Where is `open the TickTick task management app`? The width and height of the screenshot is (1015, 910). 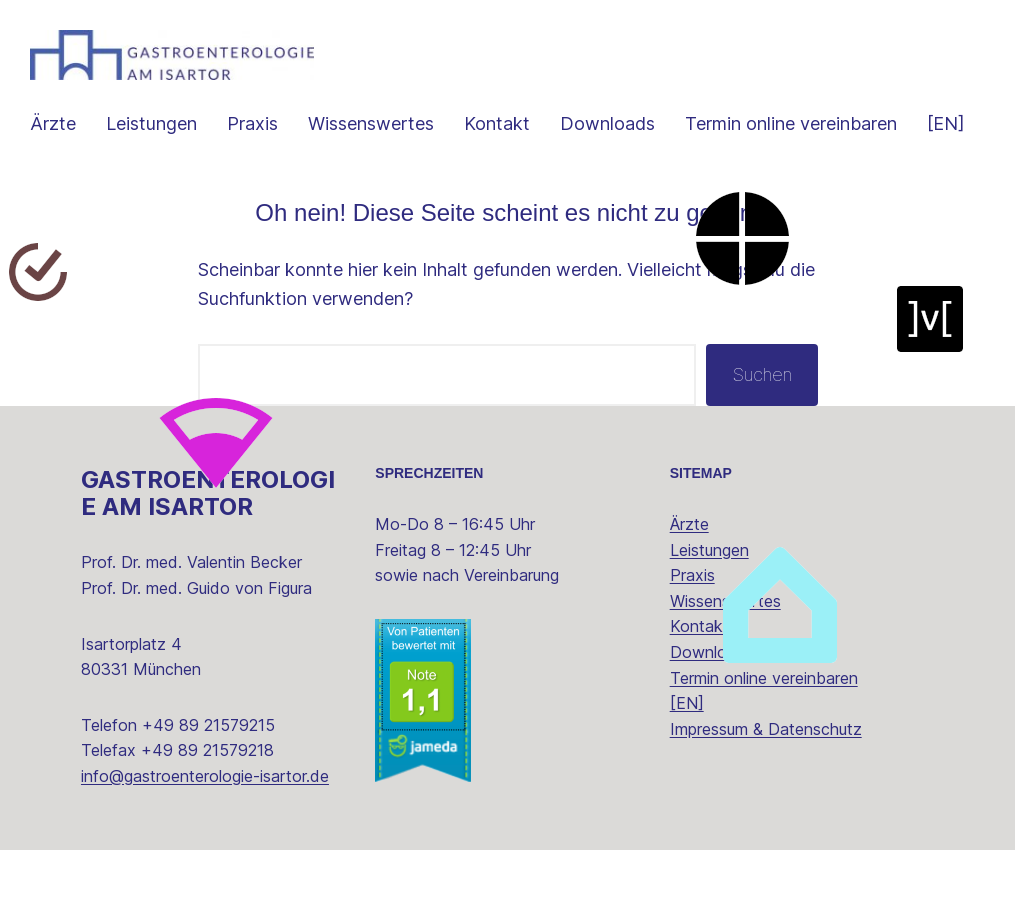
open the TickTick task management app is located at coordinates (38, 272).